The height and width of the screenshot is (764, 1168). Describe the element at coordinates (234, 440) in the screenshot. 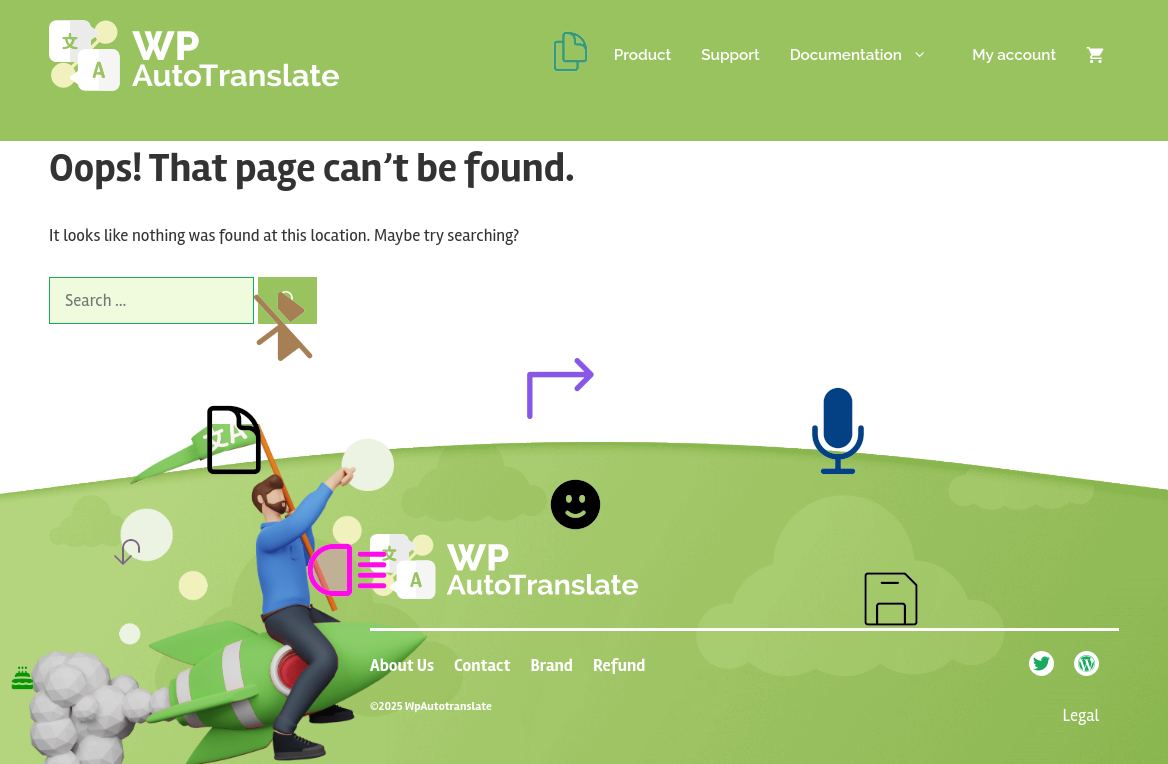

I see `view document` at that location.